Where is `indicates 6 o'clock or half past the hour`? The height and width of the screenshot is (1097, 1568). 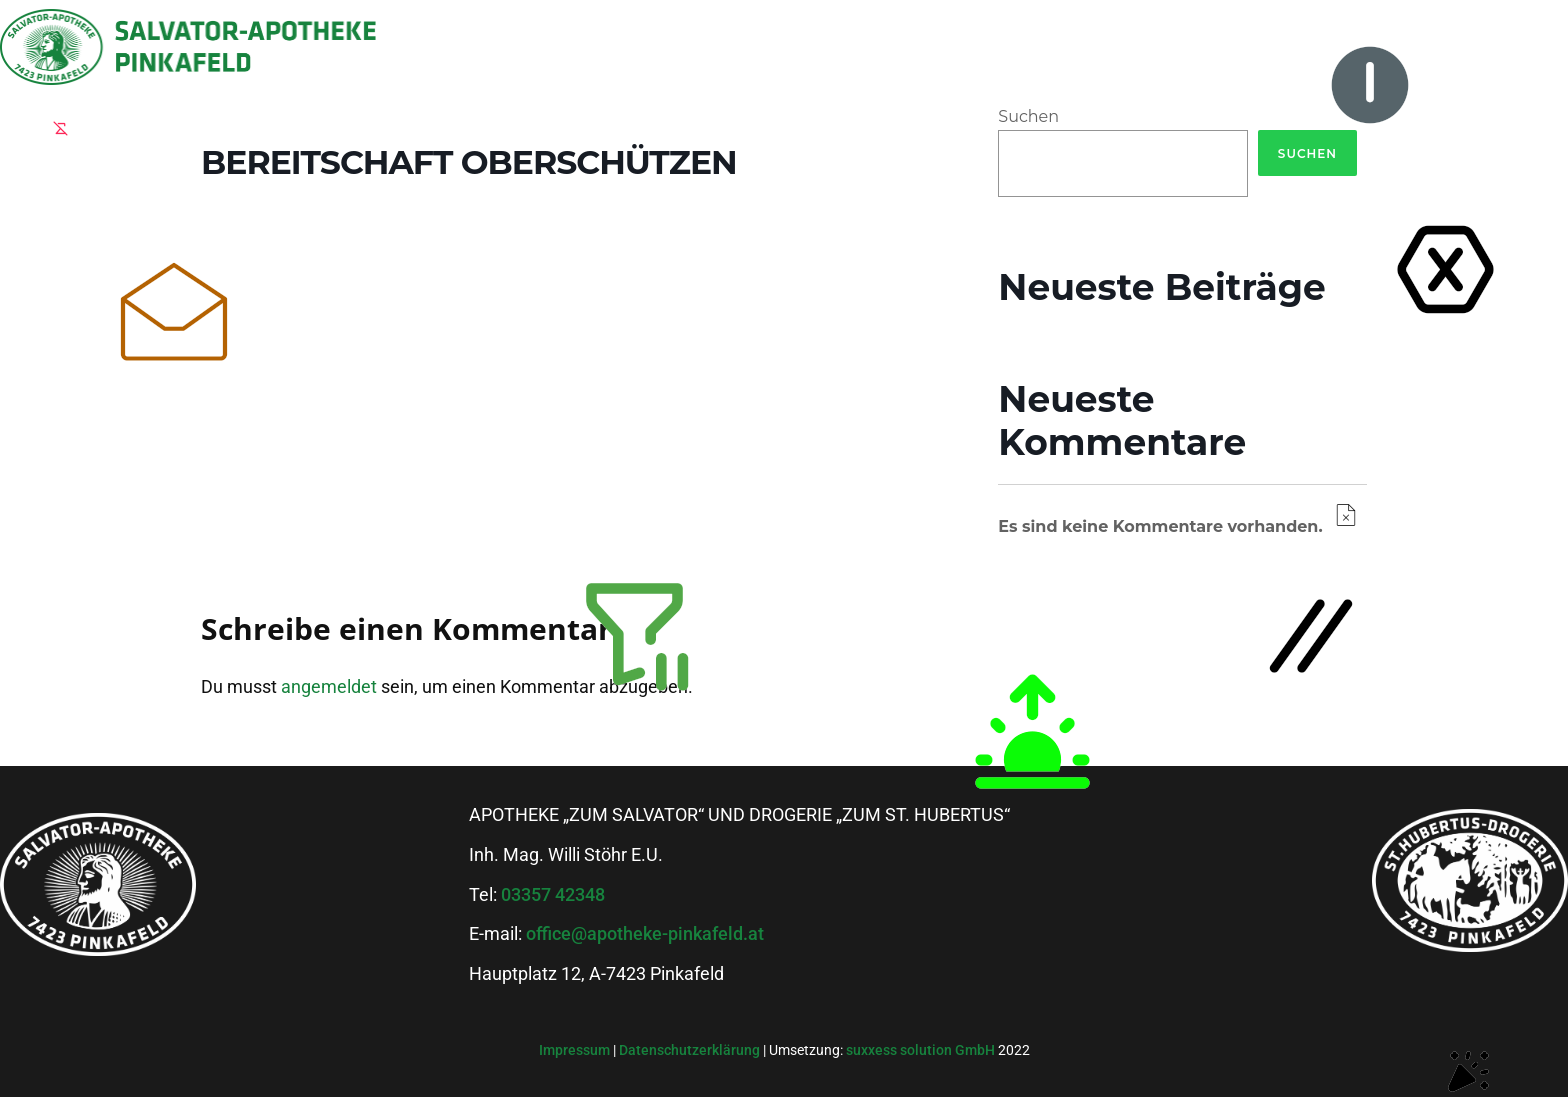 indicates 6 o'clock or half past the hour is located at coordinates (1370, 85).